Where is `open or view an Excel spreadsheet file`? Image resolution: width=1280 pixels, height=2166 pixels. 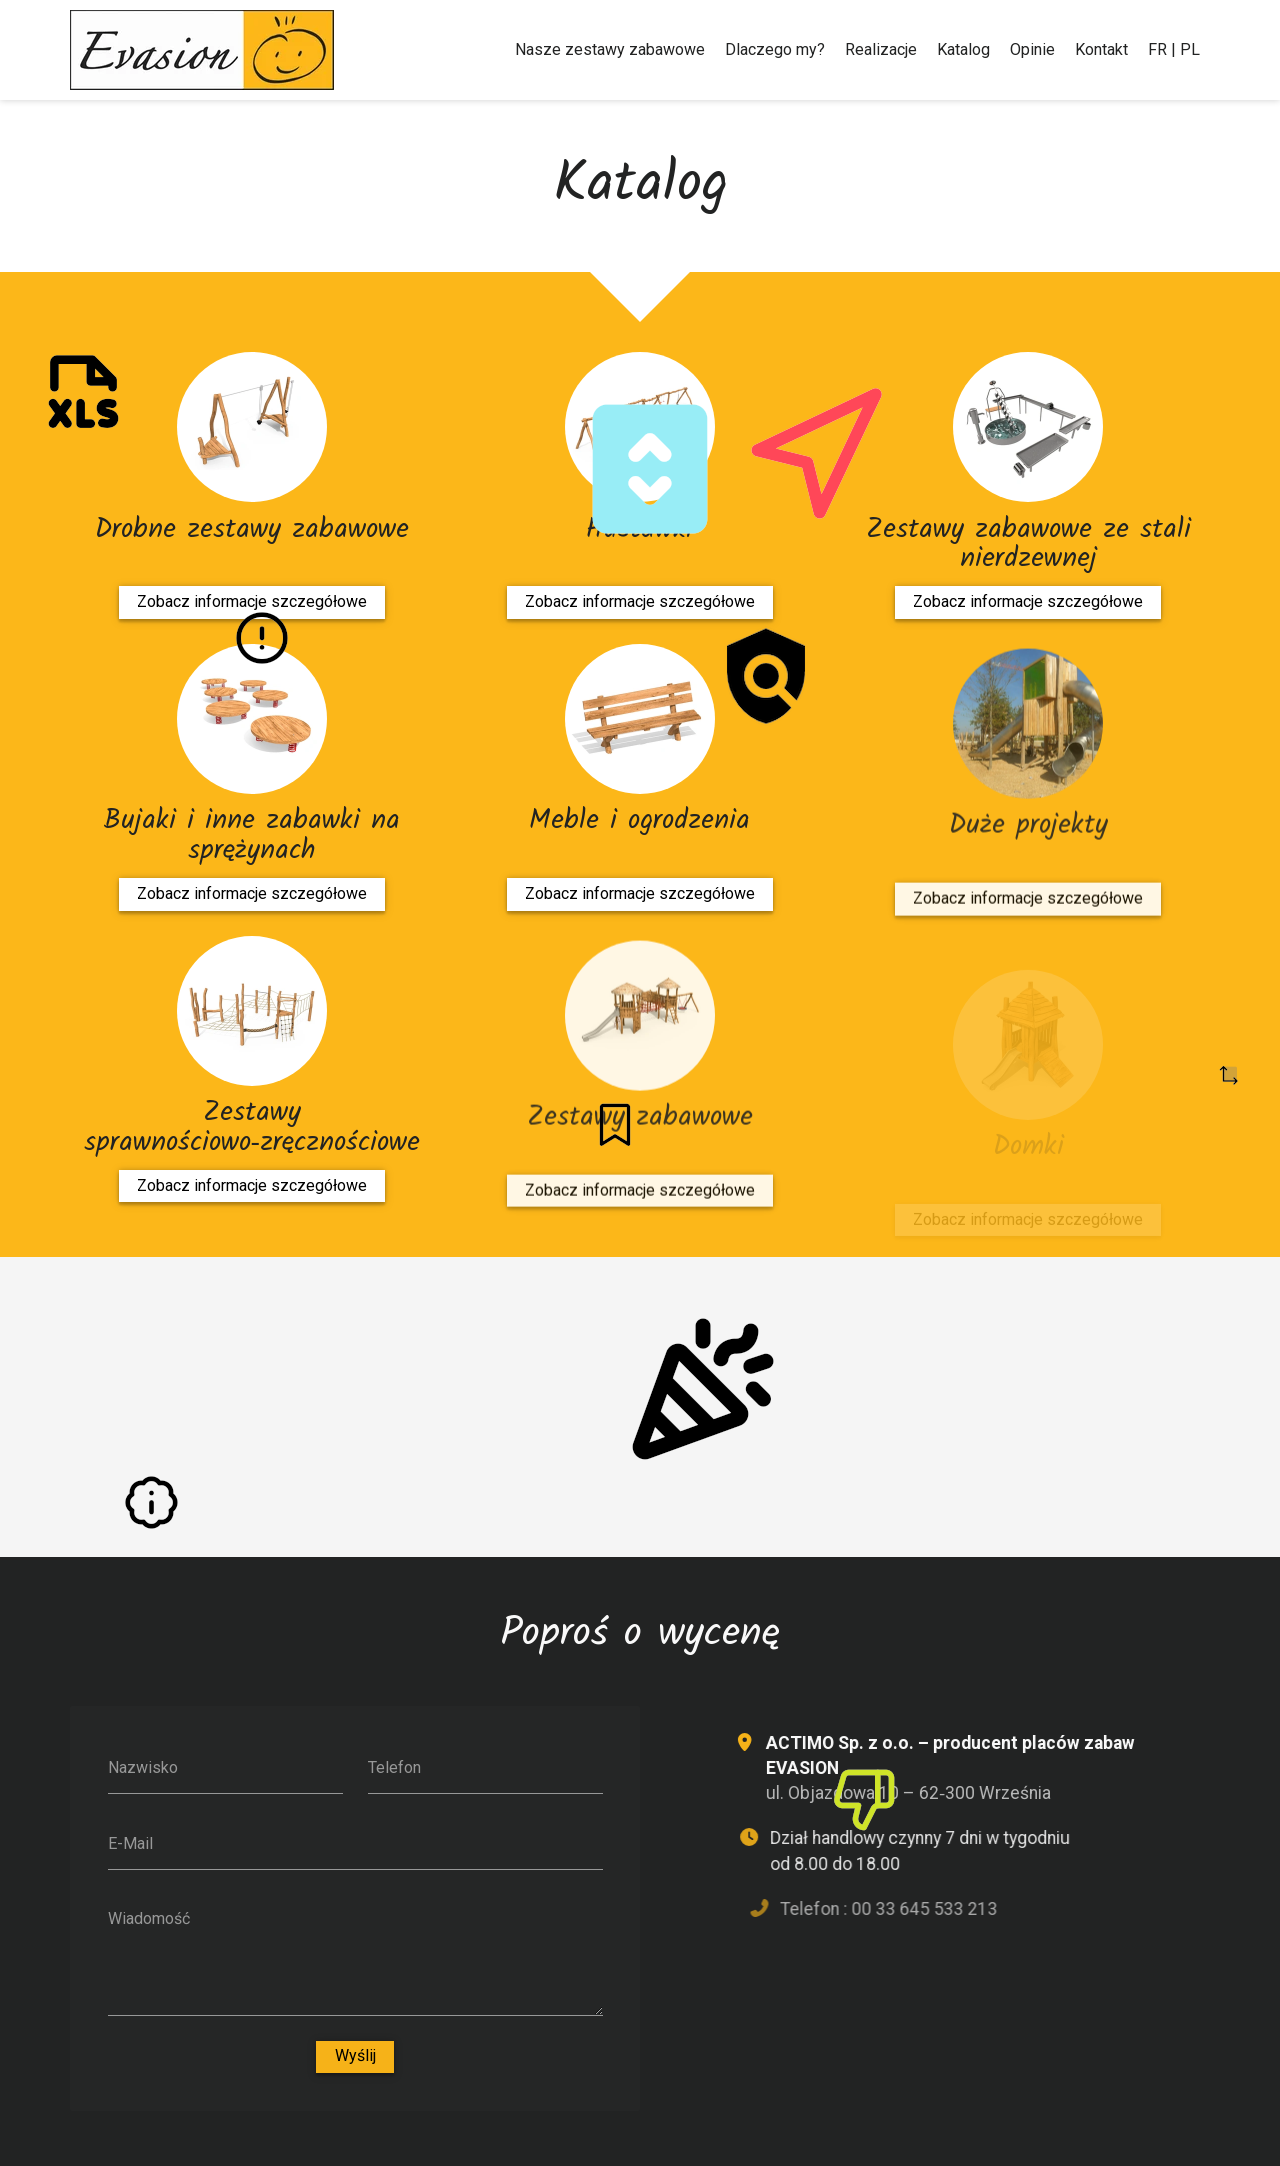 open or view an Excel spreadsheet file is located at coordinates (83, 394).